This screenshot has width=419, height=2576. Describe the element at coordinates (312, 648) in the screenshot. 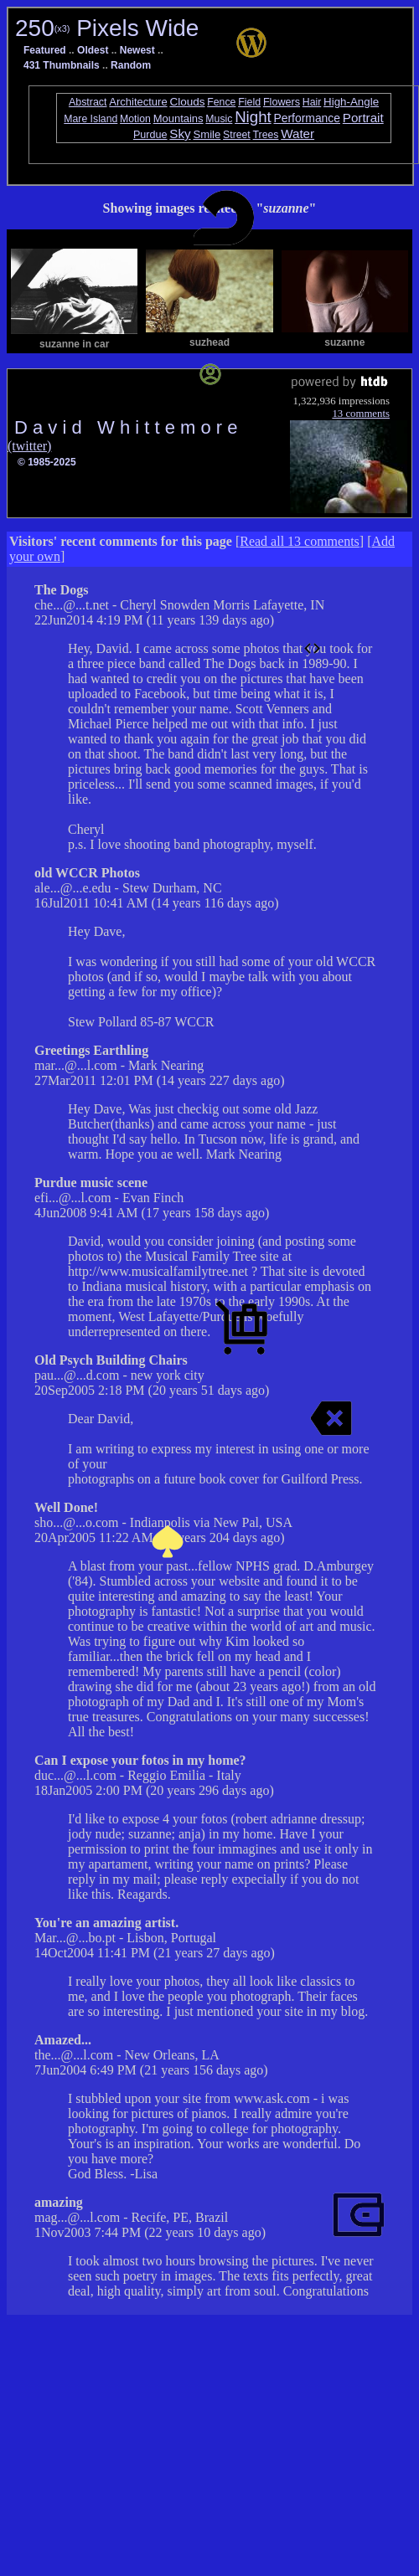

I see `expand content horizontally` at that location.